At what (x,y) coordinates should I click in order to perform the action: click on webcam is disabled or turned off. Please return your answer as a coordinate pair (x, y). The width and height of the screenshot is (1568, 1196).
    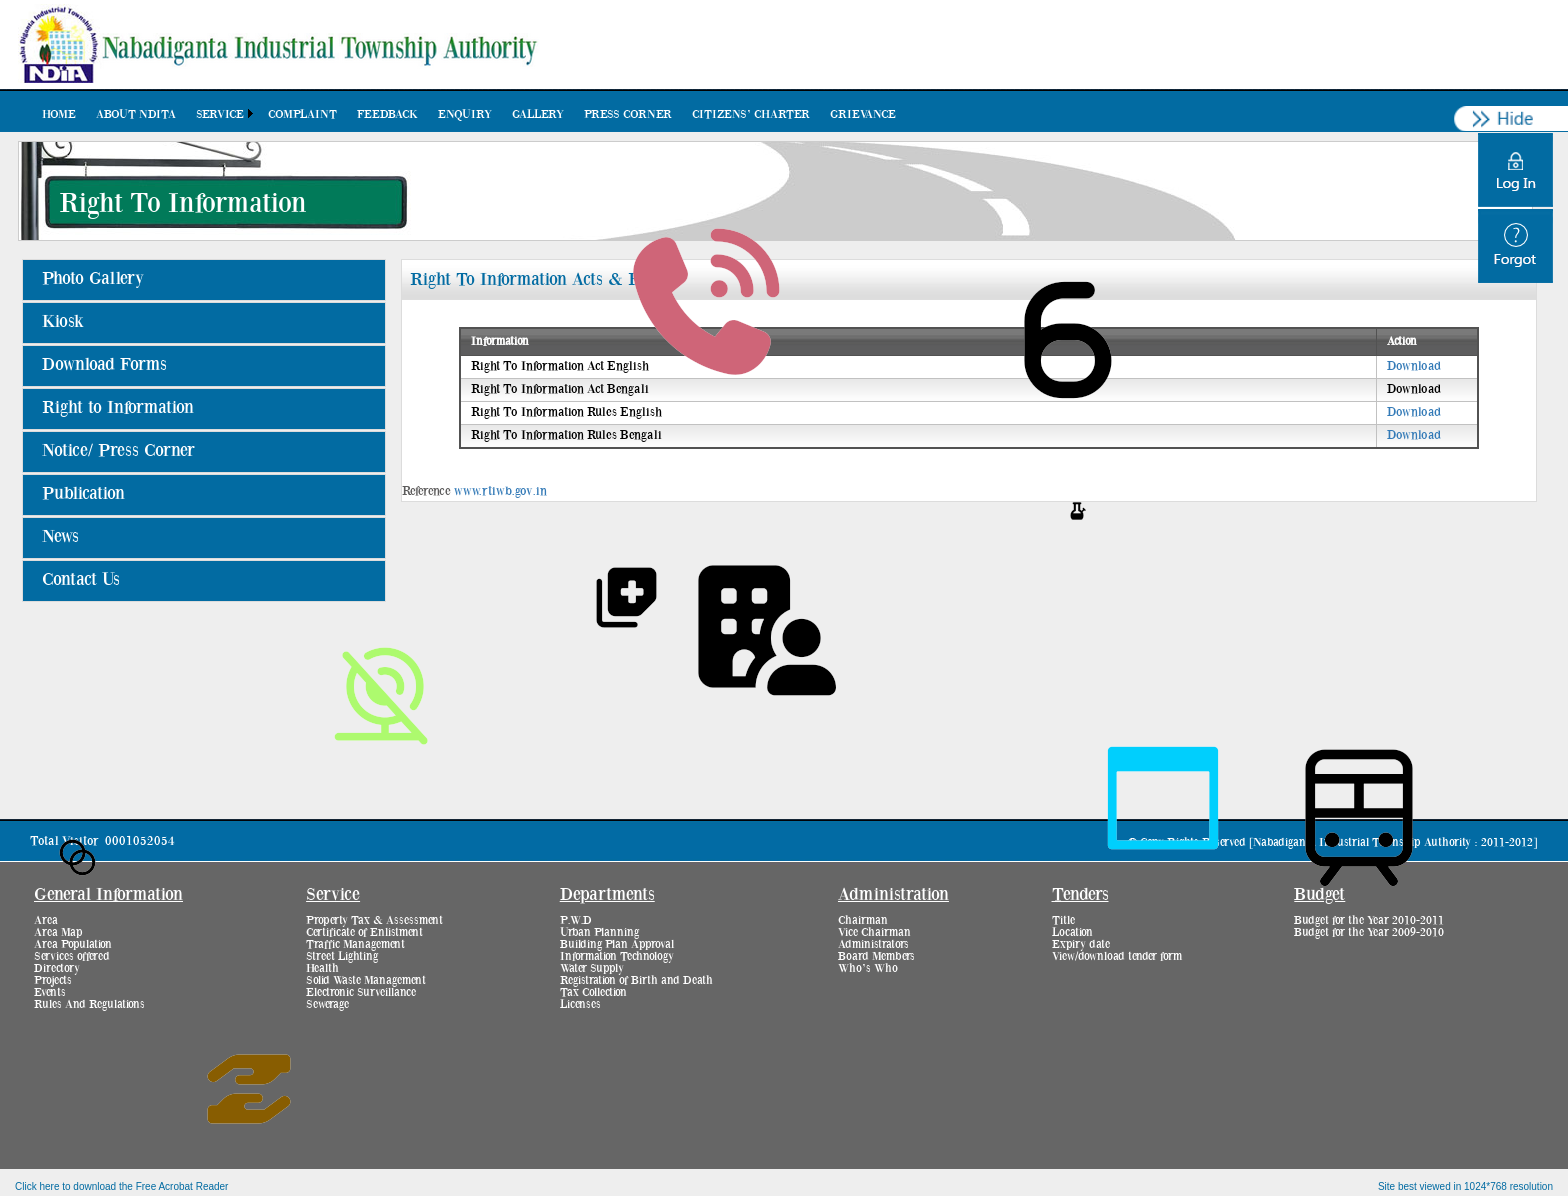
    Looking at the image, I should click on (385, 698).